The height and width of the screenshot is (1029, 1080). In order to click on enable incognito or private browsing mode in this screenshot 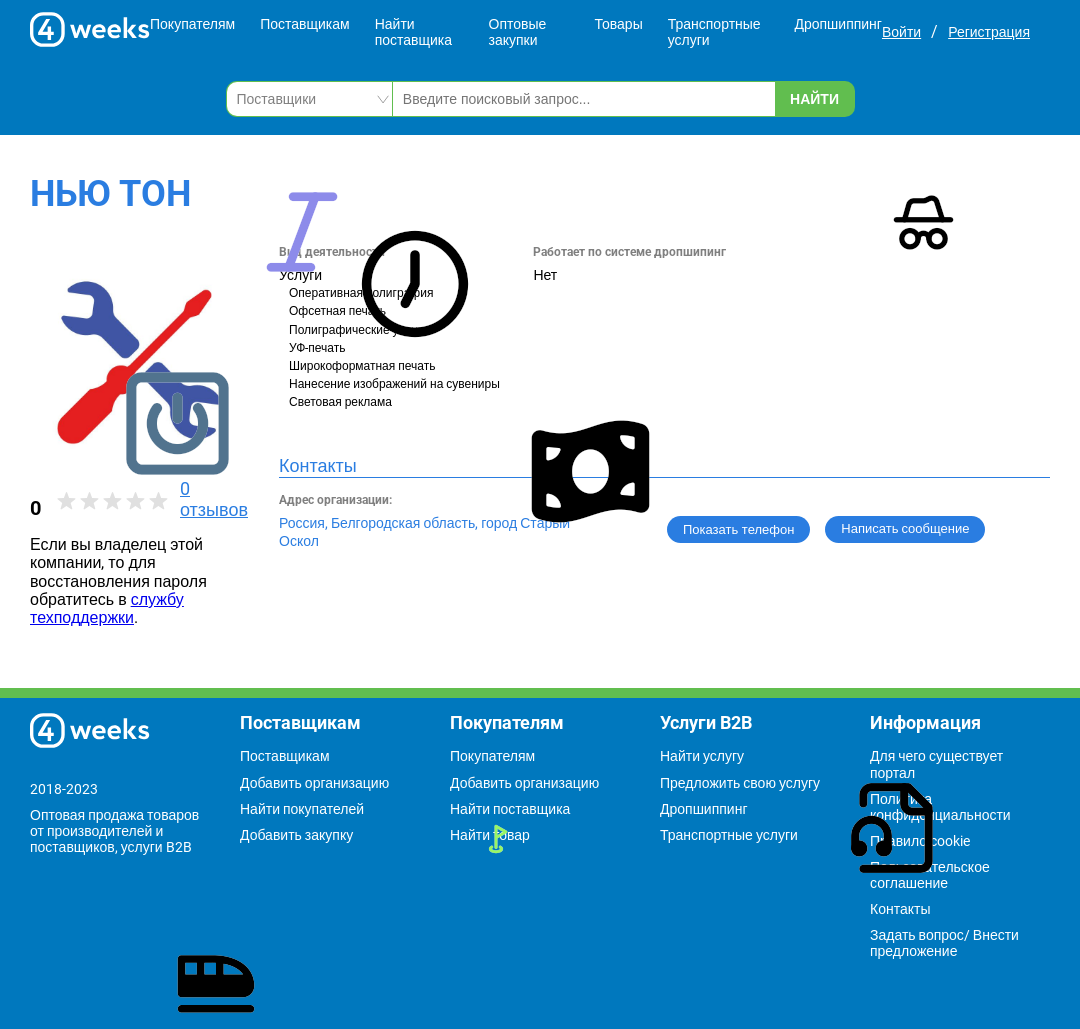, I will do `click(923, 222)`.